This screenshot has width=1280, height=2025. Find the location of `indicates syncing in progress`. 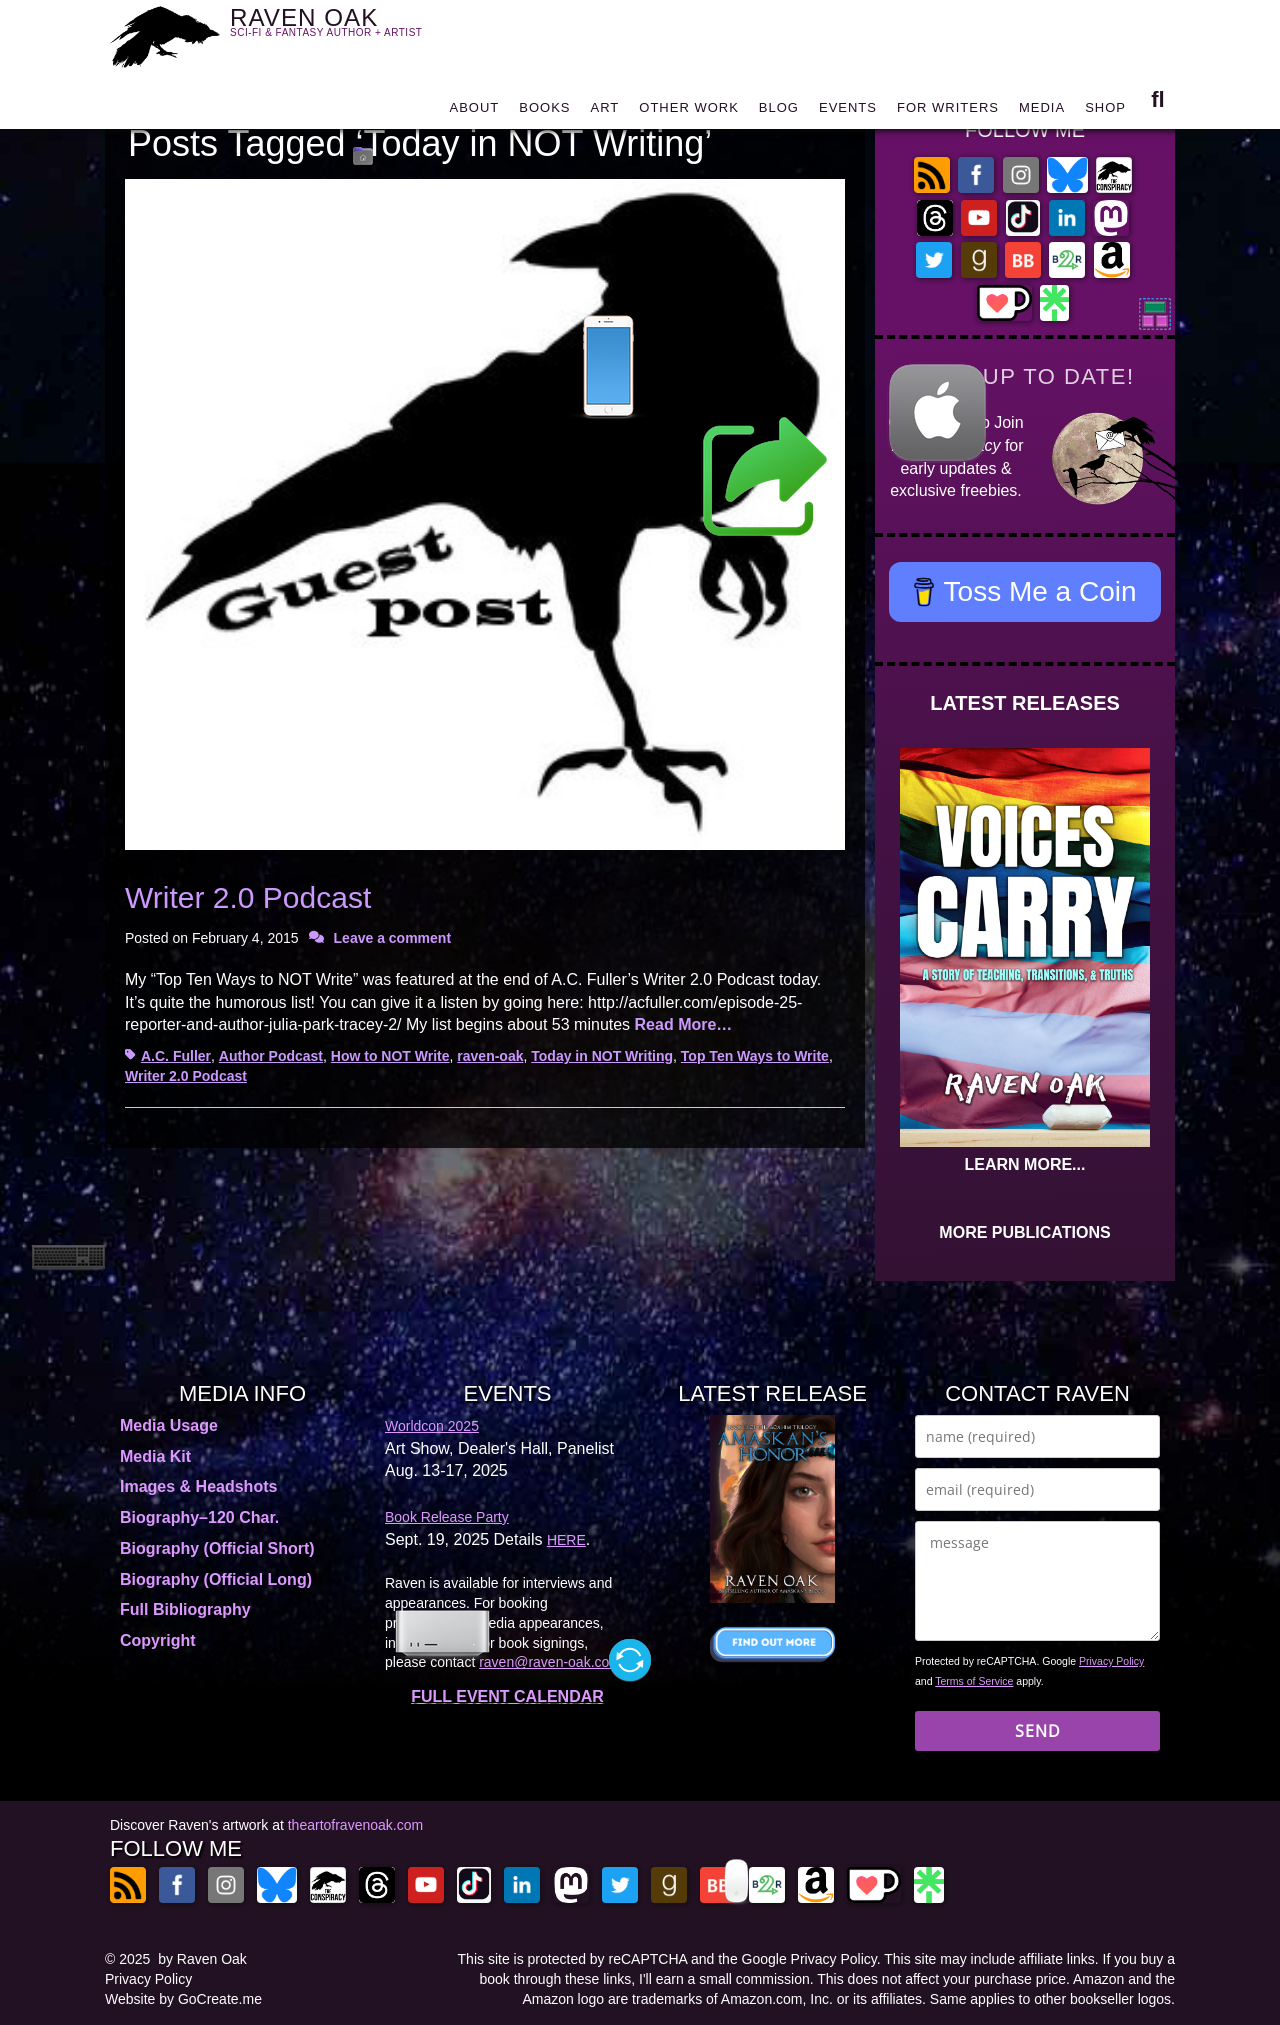

indicates syncing in progress is located at coordinates (630, 1660).